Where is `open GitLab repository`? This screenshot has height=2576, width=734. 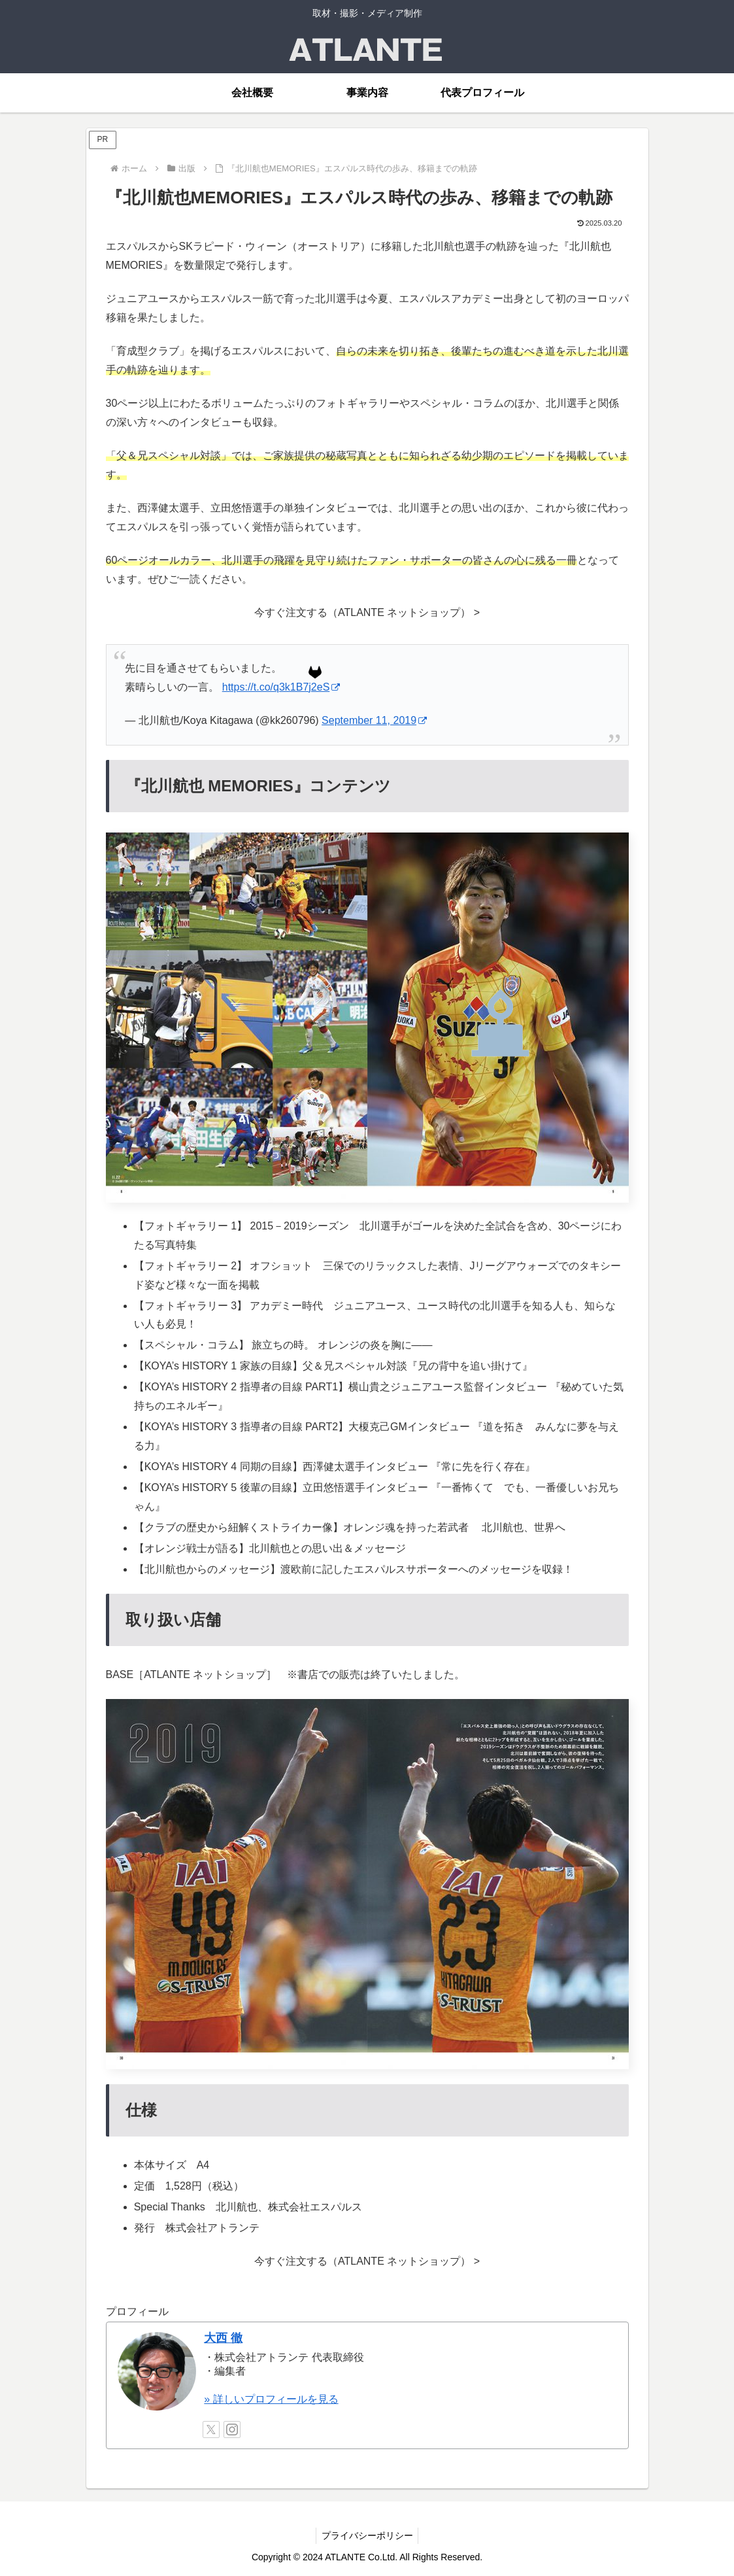 open GitLab repository is located at coordinates (315, 672).